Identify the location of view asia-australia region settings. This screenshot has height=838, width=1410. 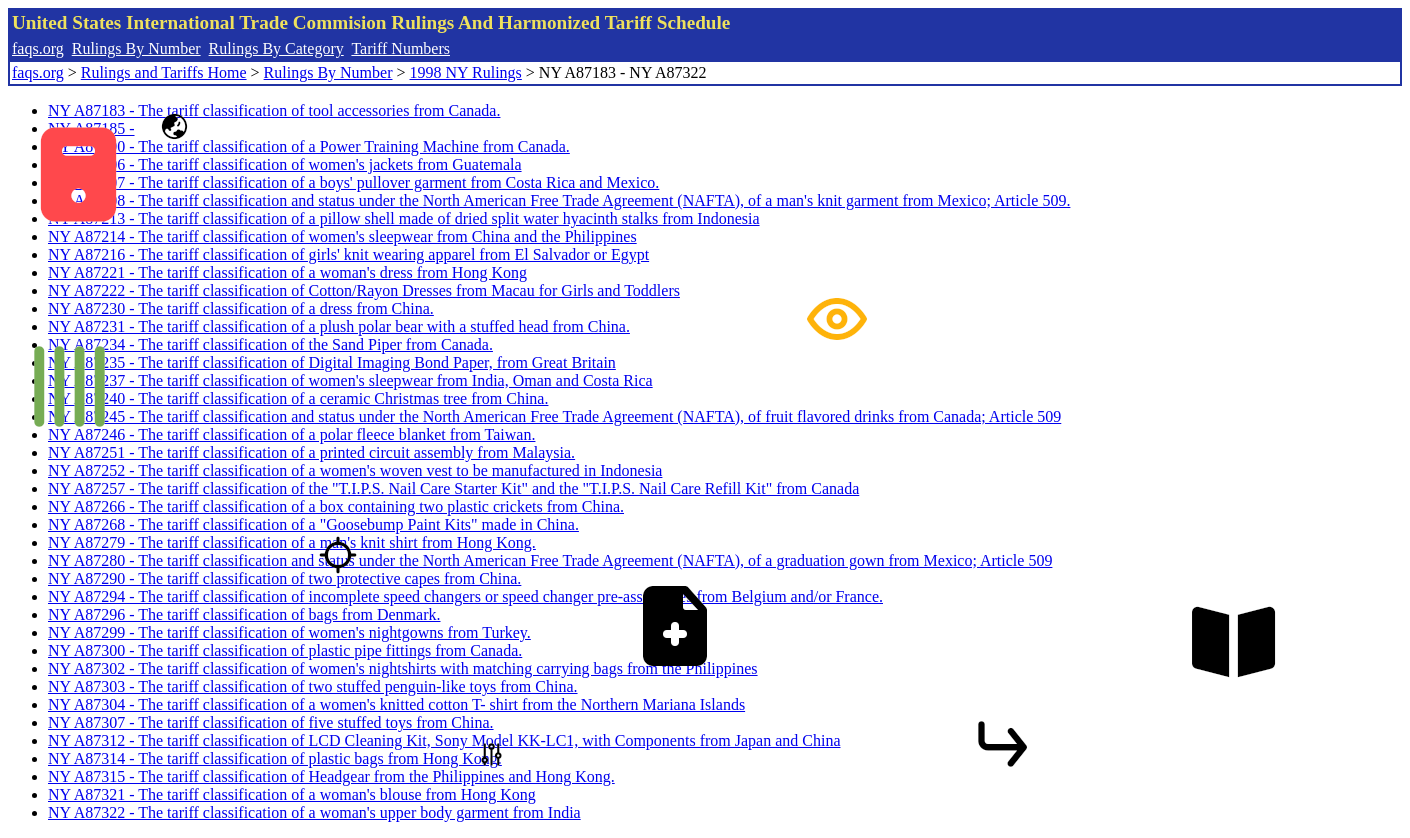
(174, 126).